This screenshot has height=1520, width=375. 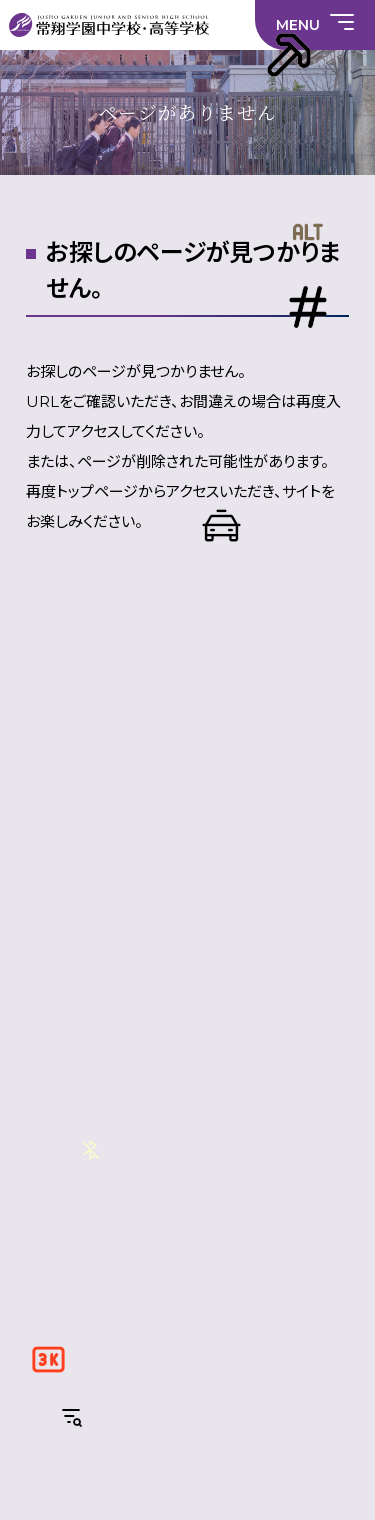 What do you see at coordinates (90, 1150) in the screenshot?
I see `bluetooth is disabled or turned off` at bounding box center [90, 1150].